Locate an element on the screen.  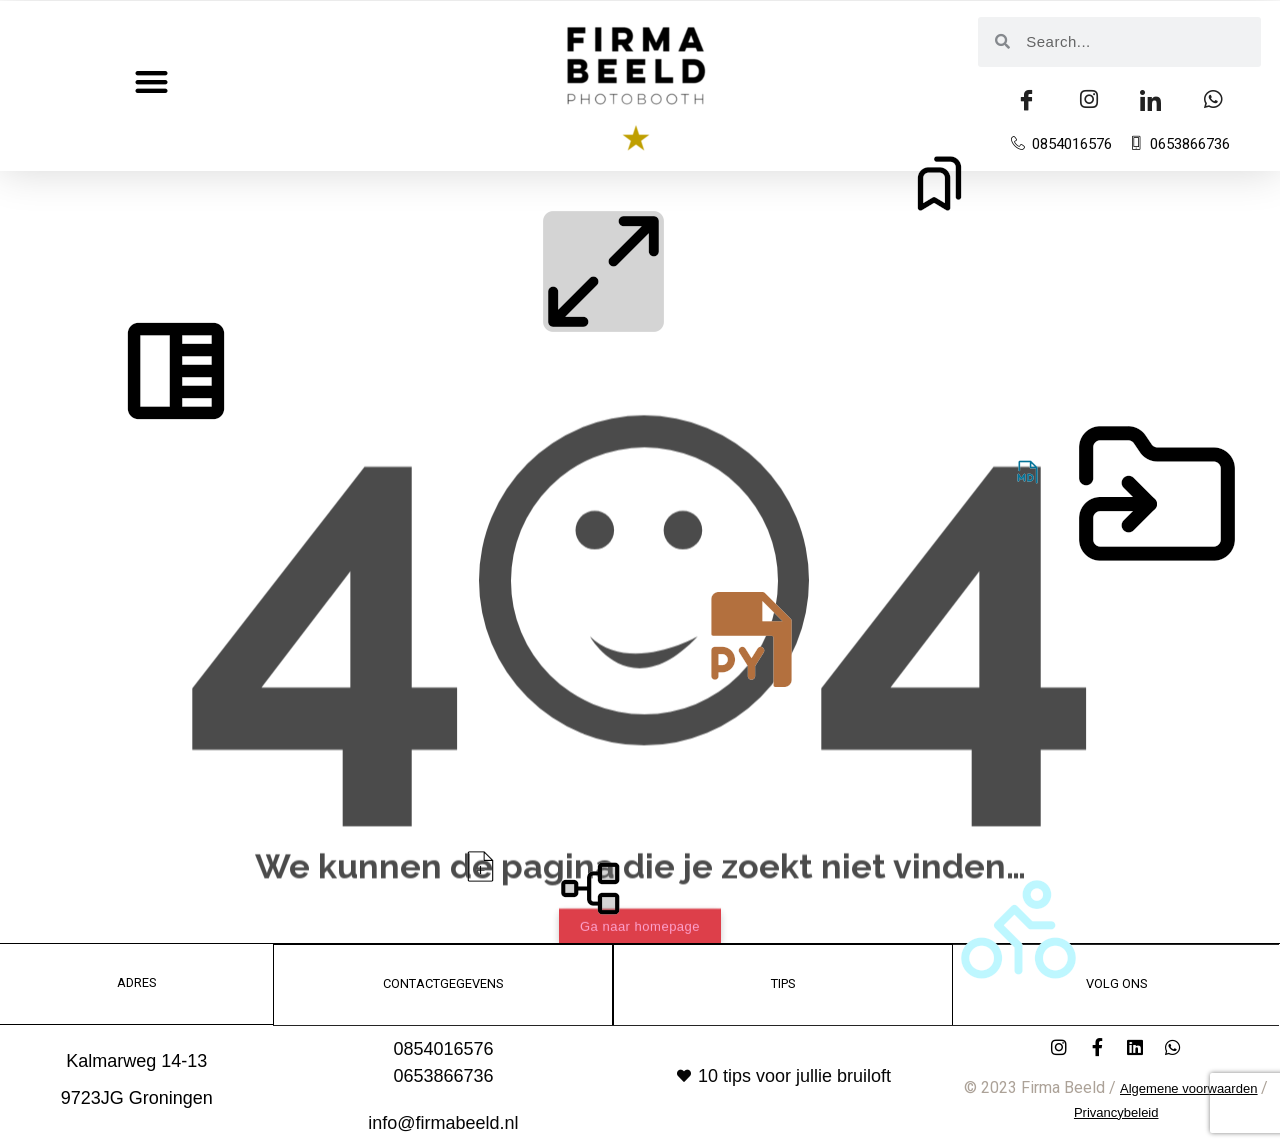
toggle between split-screen or half-view mode is located at coordinates (176, 371).